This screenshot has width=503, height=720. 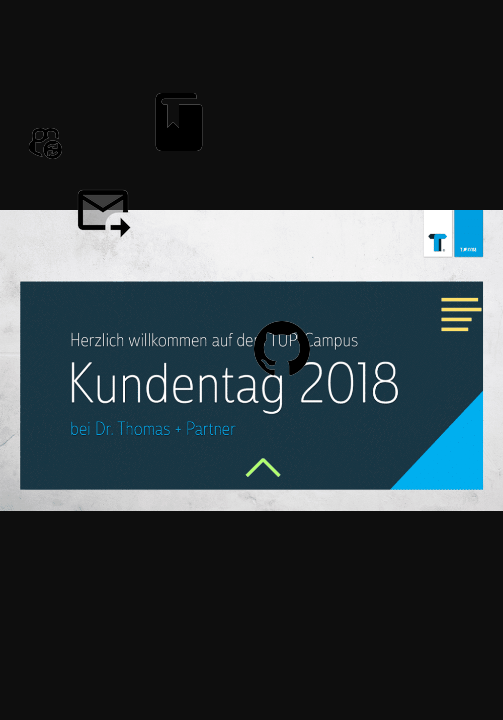 What do you see at coordinates (179, 122) in the screenshot?
I see `access bookmarked content or saved references` at bounding box center [179, 122].